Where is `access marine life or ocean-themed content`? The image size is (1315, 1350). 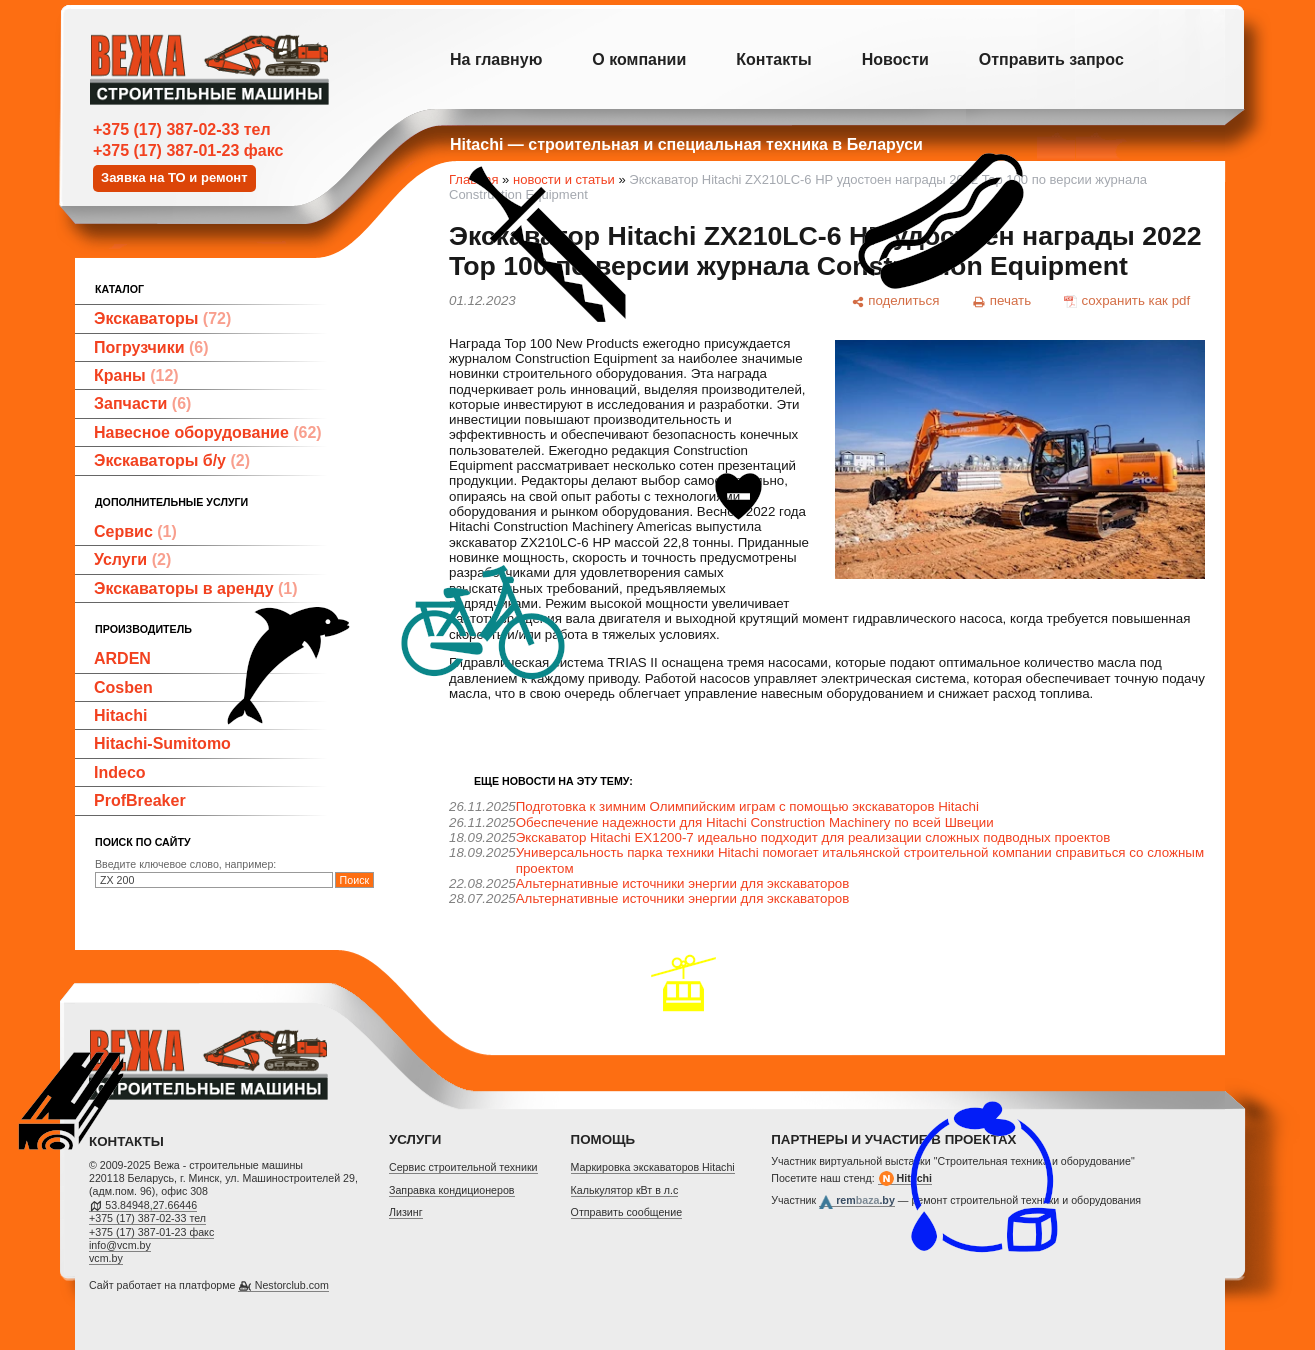 access marine life or ocean-themed content is located at coordinates (288, 665).